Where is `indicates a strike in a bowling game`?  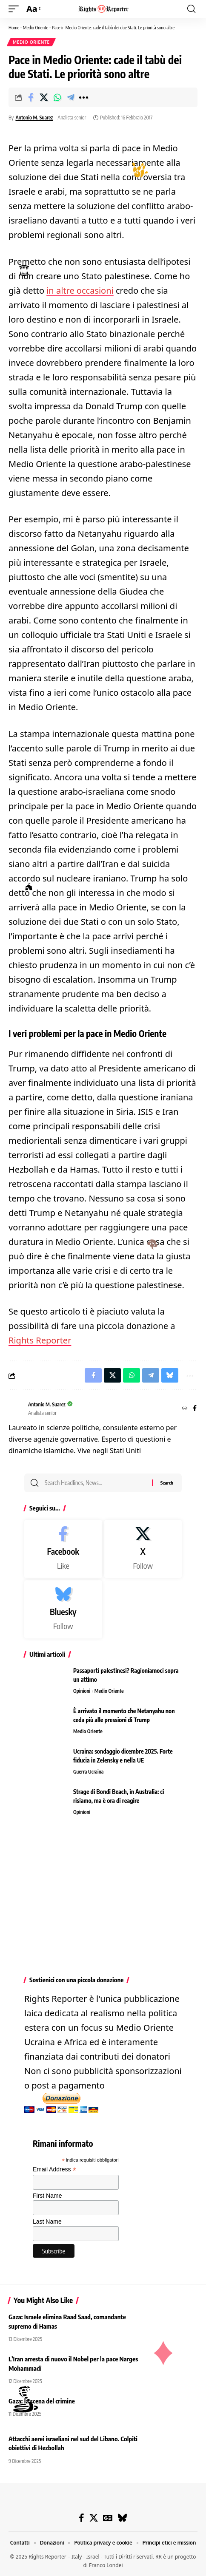
indicates a strike in a bowling game is located at coordinates (140, 170).